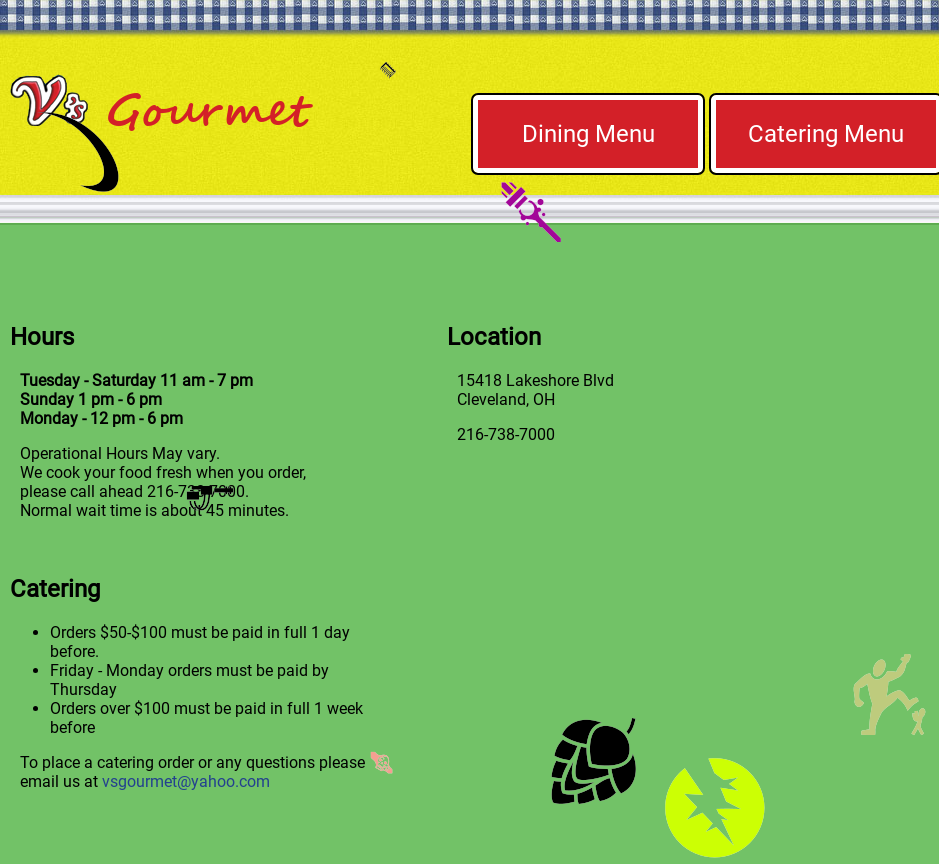 Image resolution: width=939 pixels, height=864 pixels. What do you see at coordinates (714, 807) in the screenshot?
I see `indicates corrupted or damaged disc media` at bounding box center [714, 807].